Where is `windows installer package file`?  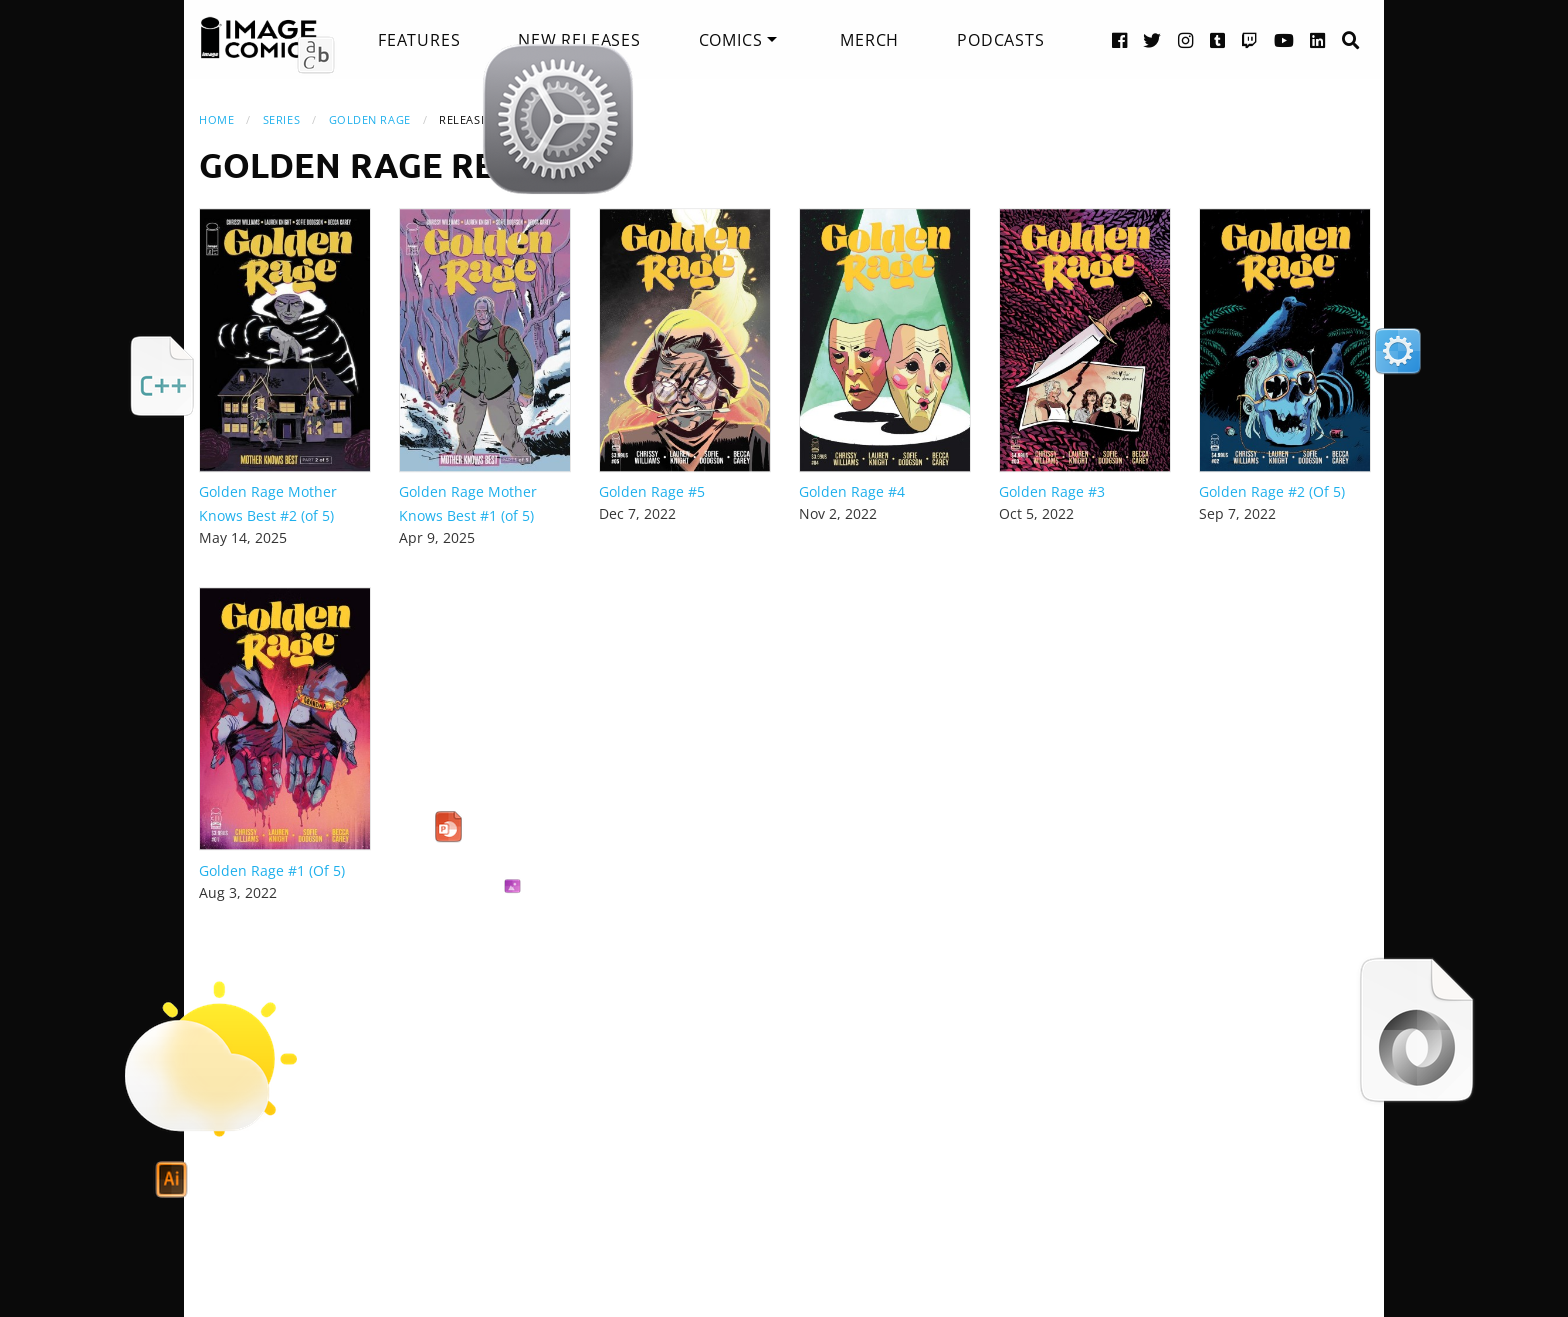 windows installer package file is located at coordinates (1398, 351).